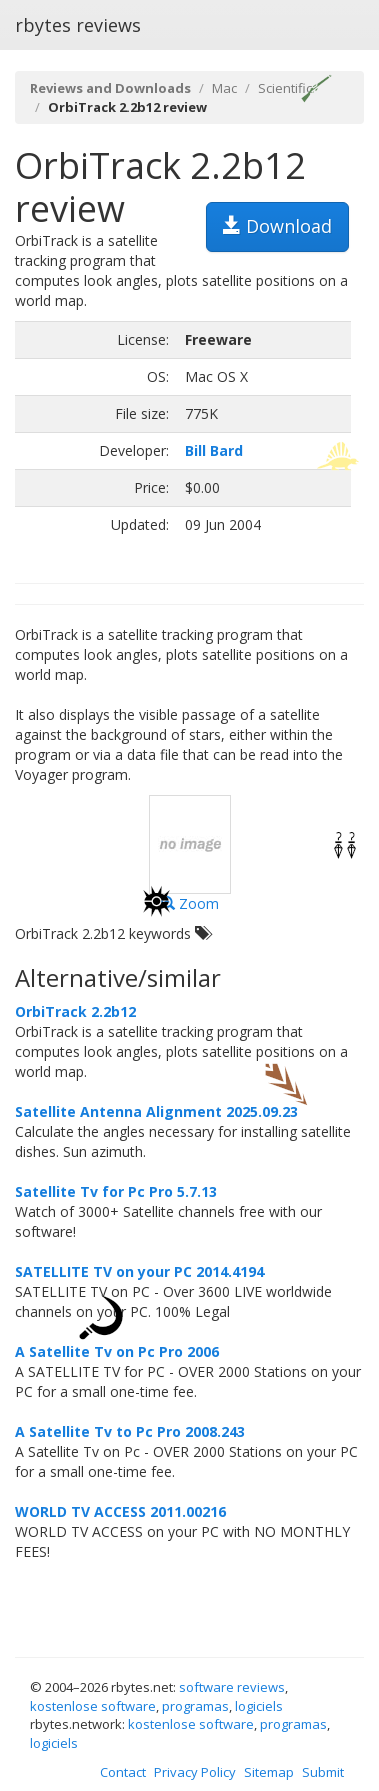 The width and height of the screenshot is (379, 1791). Describe the element at coordinates (286, 1084) in the screenshot. I see `indicates a combo attack or chain skill` at that location.